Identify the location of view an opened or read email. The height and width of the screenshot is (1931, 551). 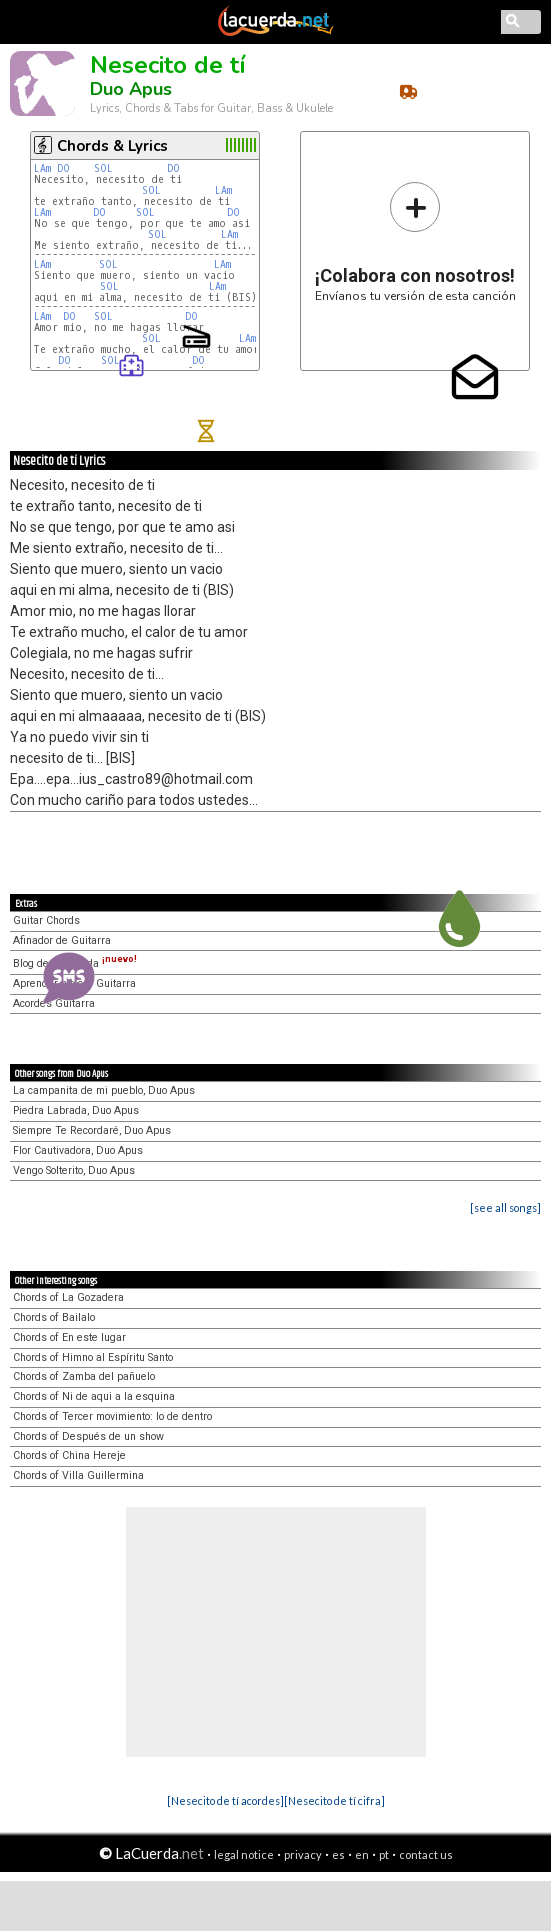
(475, 379).